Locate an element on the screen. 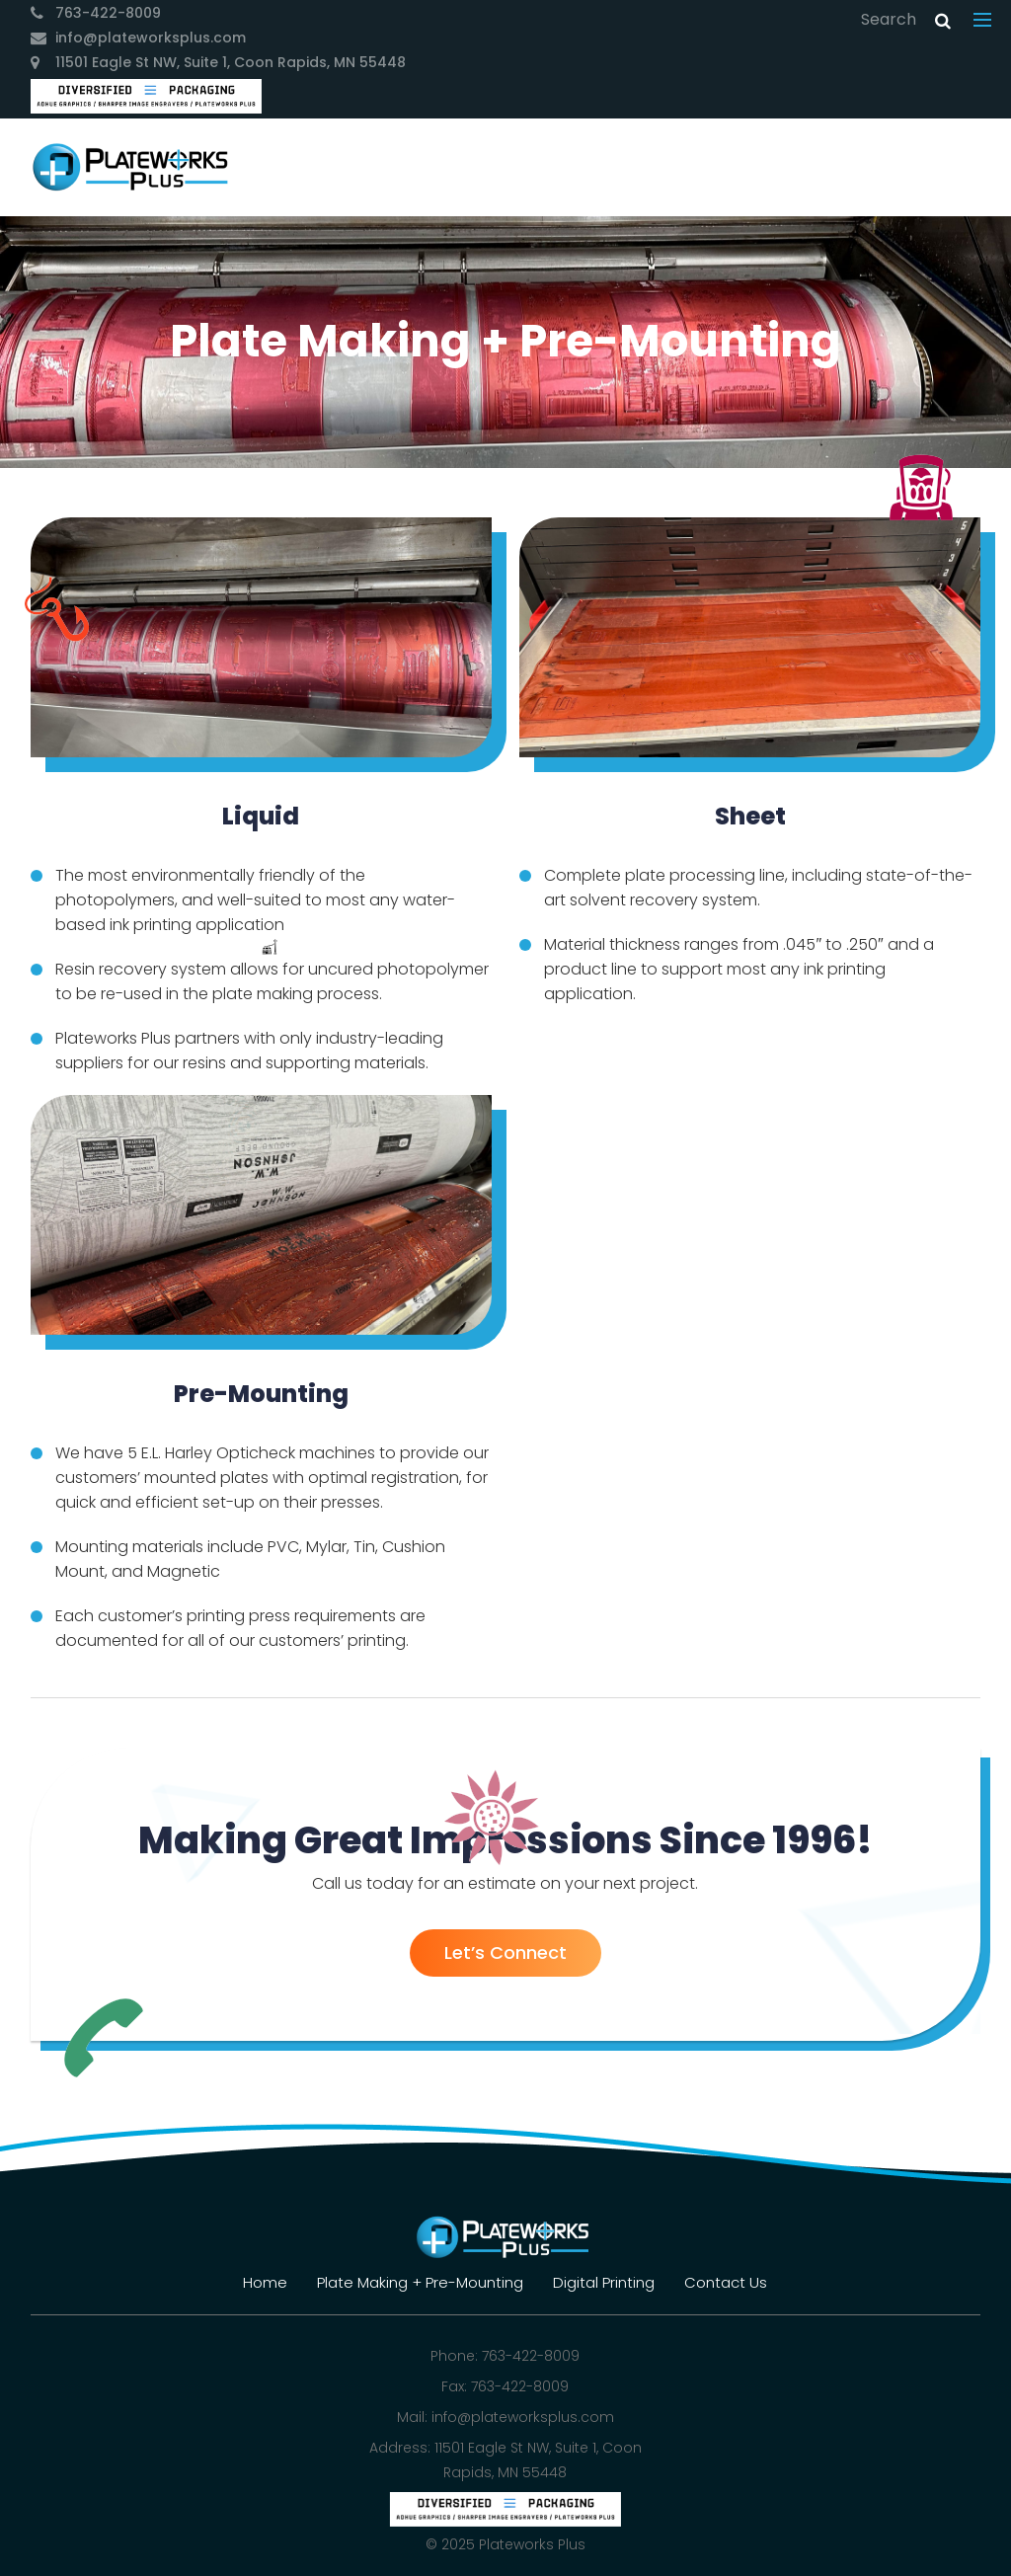  indicates hazardous material or contamination zone is located at coordinates (921, 486).